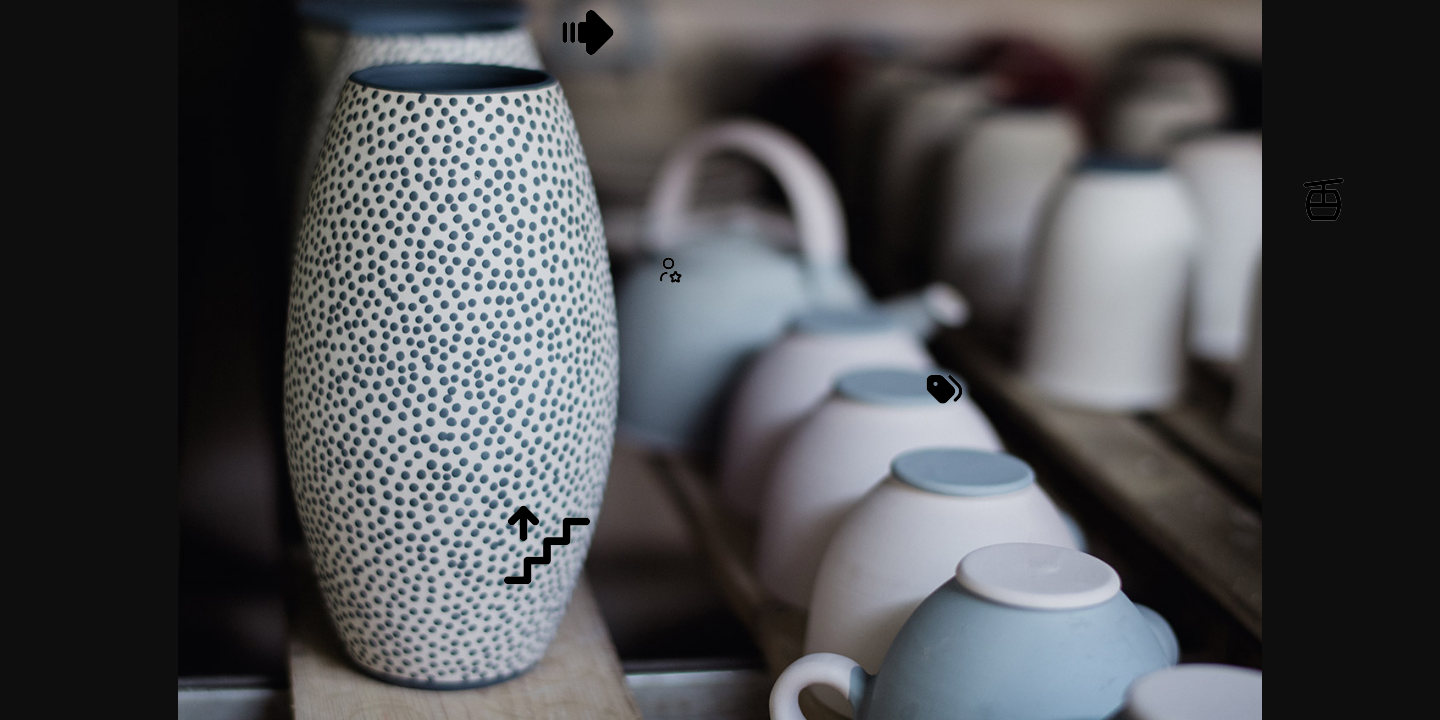 This screenshot has width=1440, height=720. What do you see at coordinates (1323, 200) in the screenshot?
I see `access ski lift or cable car information` at bounding box center [1323, 200].